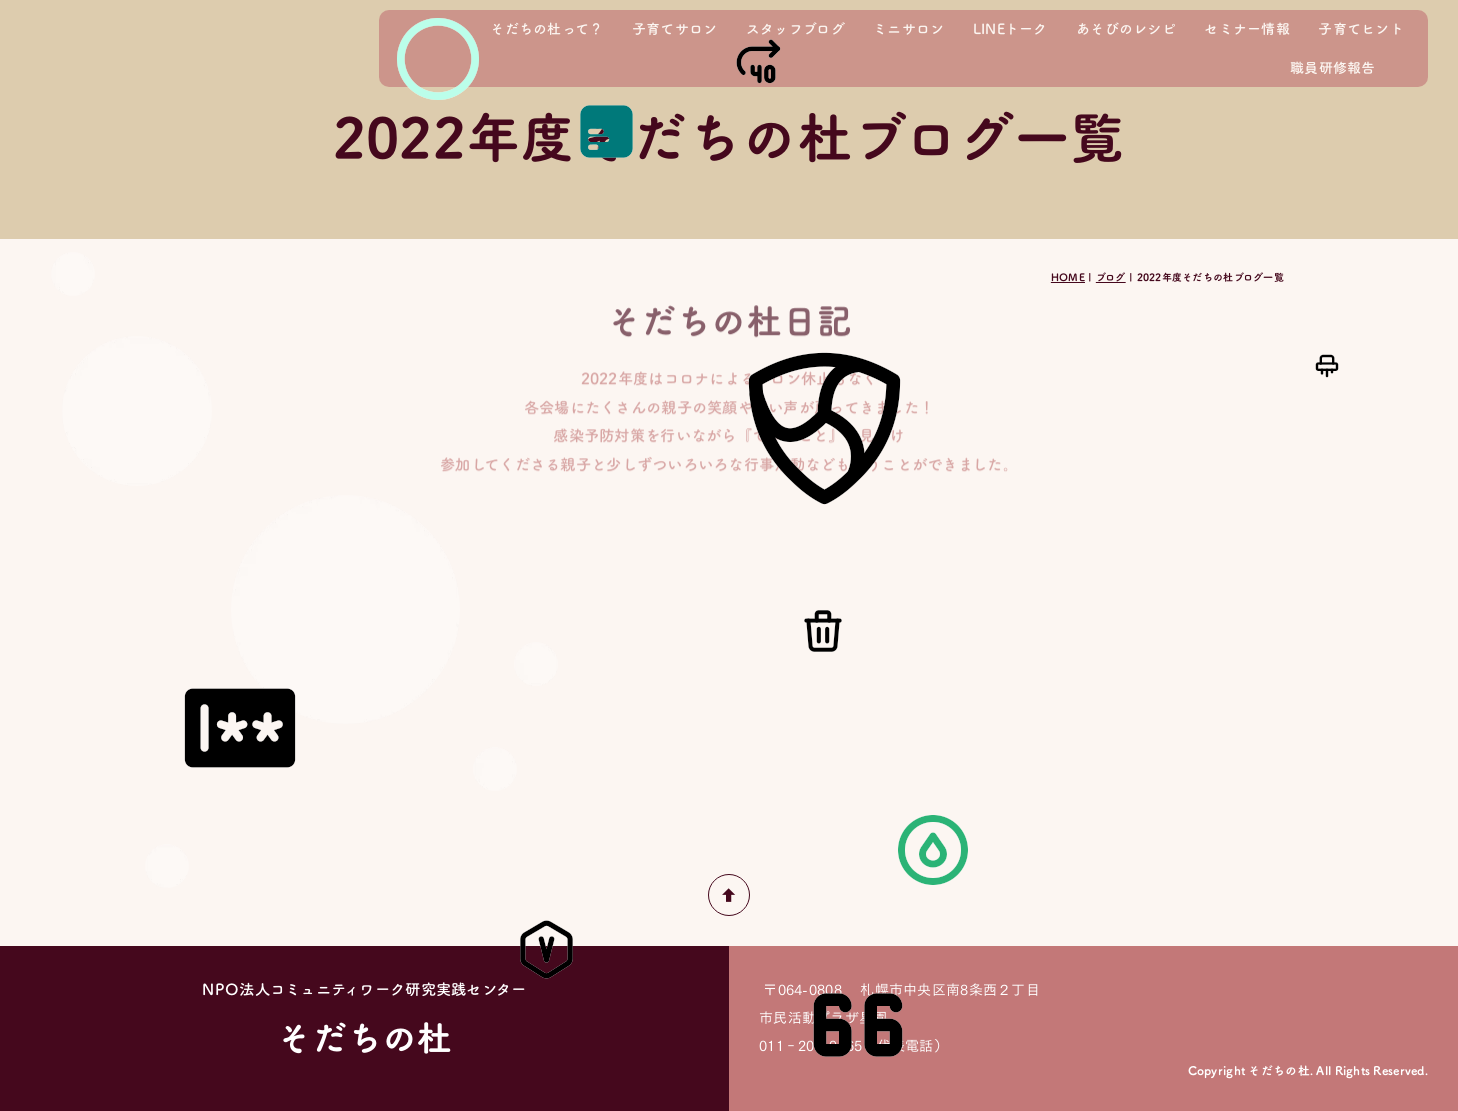 The image size is (1458, 1111). I want to click on shred or permanently delete a document, so click(1327, 366).